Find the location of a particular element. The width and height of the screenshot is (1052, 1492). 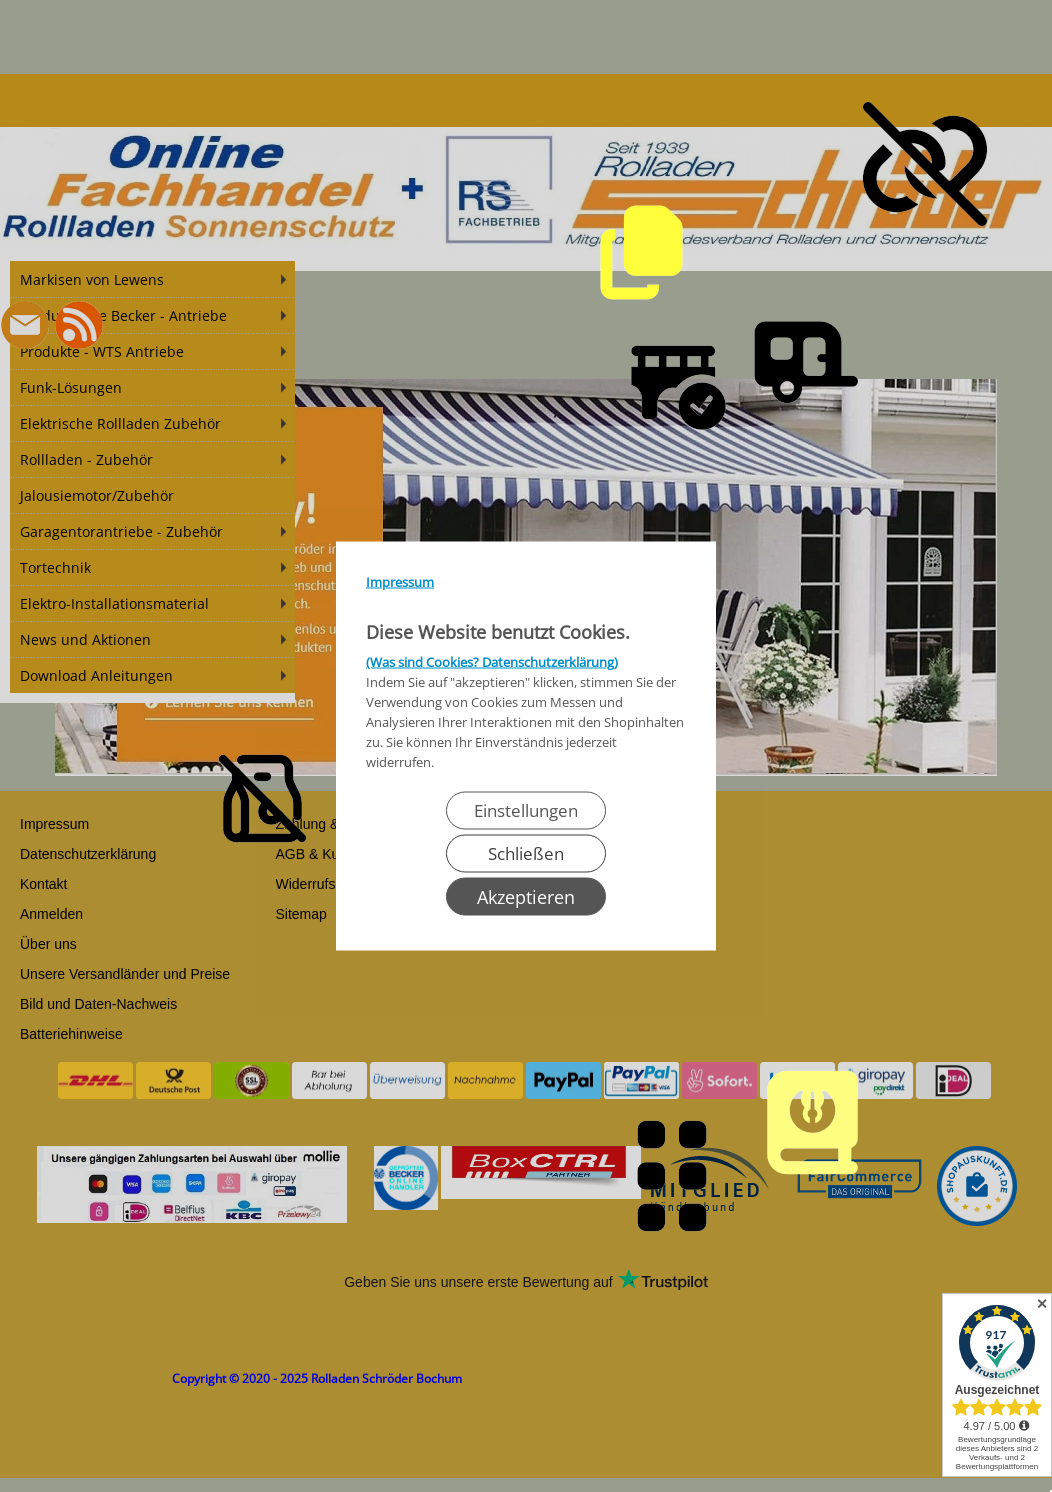

copy to clipboard is located at coordinates (641, 252).